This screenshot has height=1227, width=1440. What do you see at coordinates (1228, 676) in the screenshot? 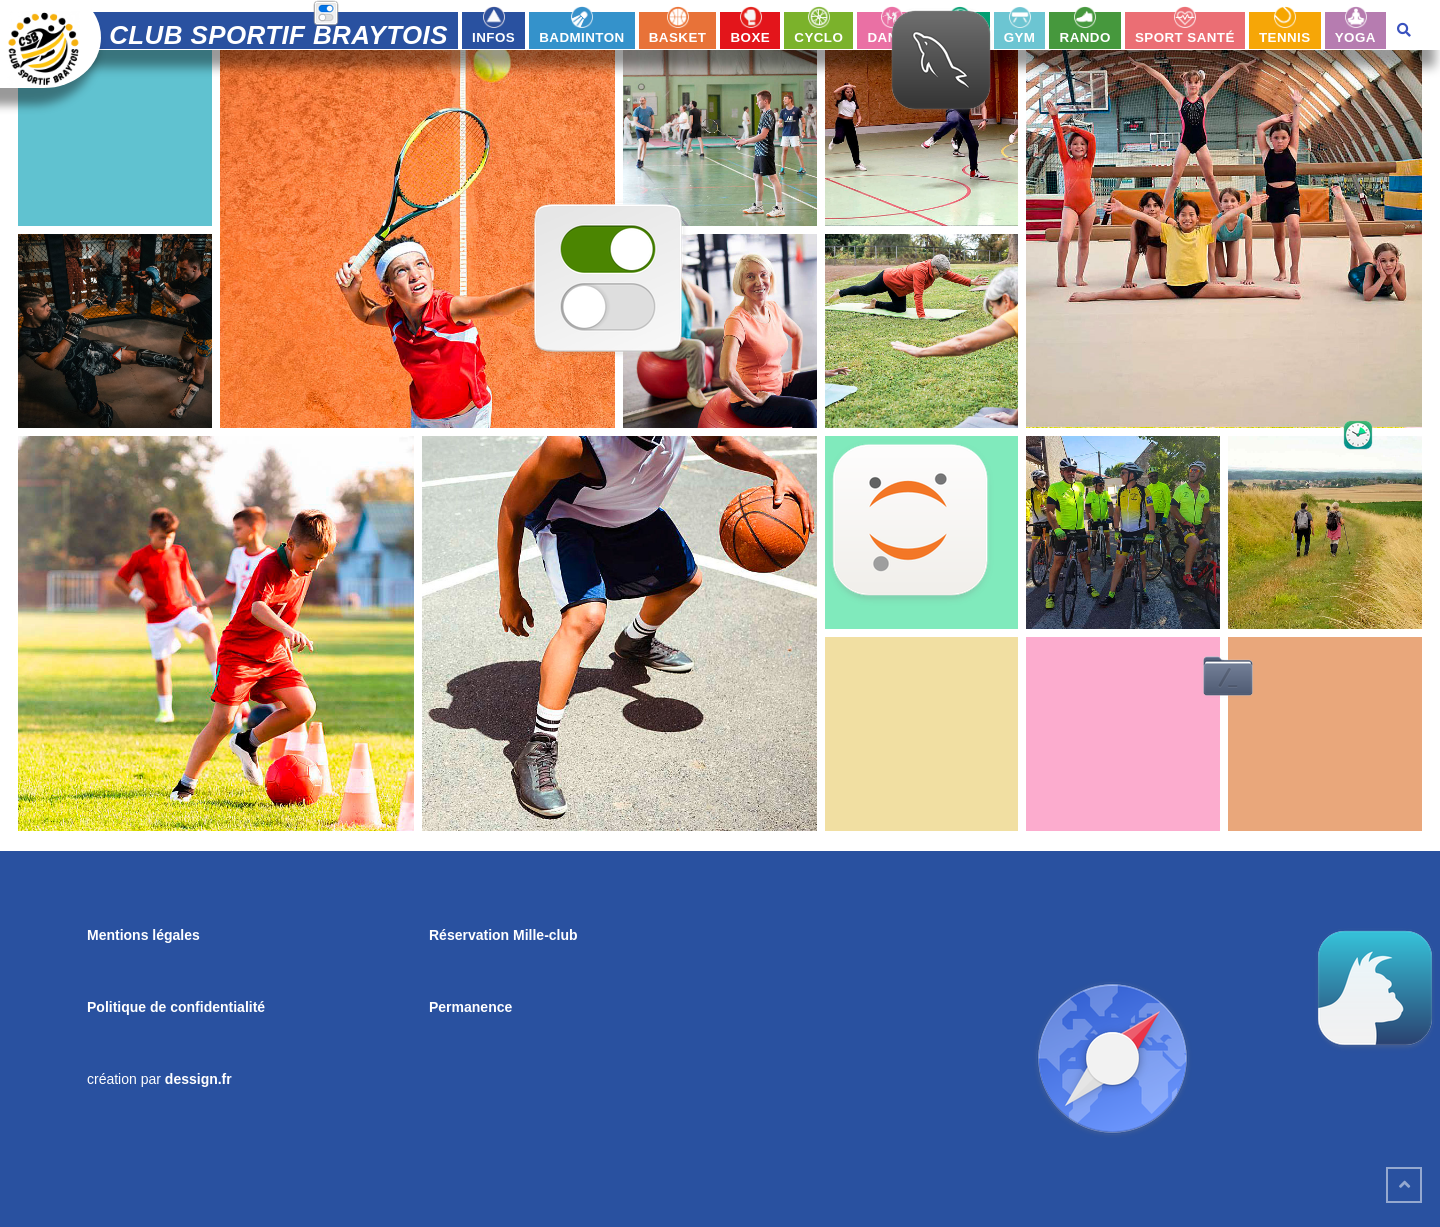
I see `access the root directory` at bounding box center [1228, 676].